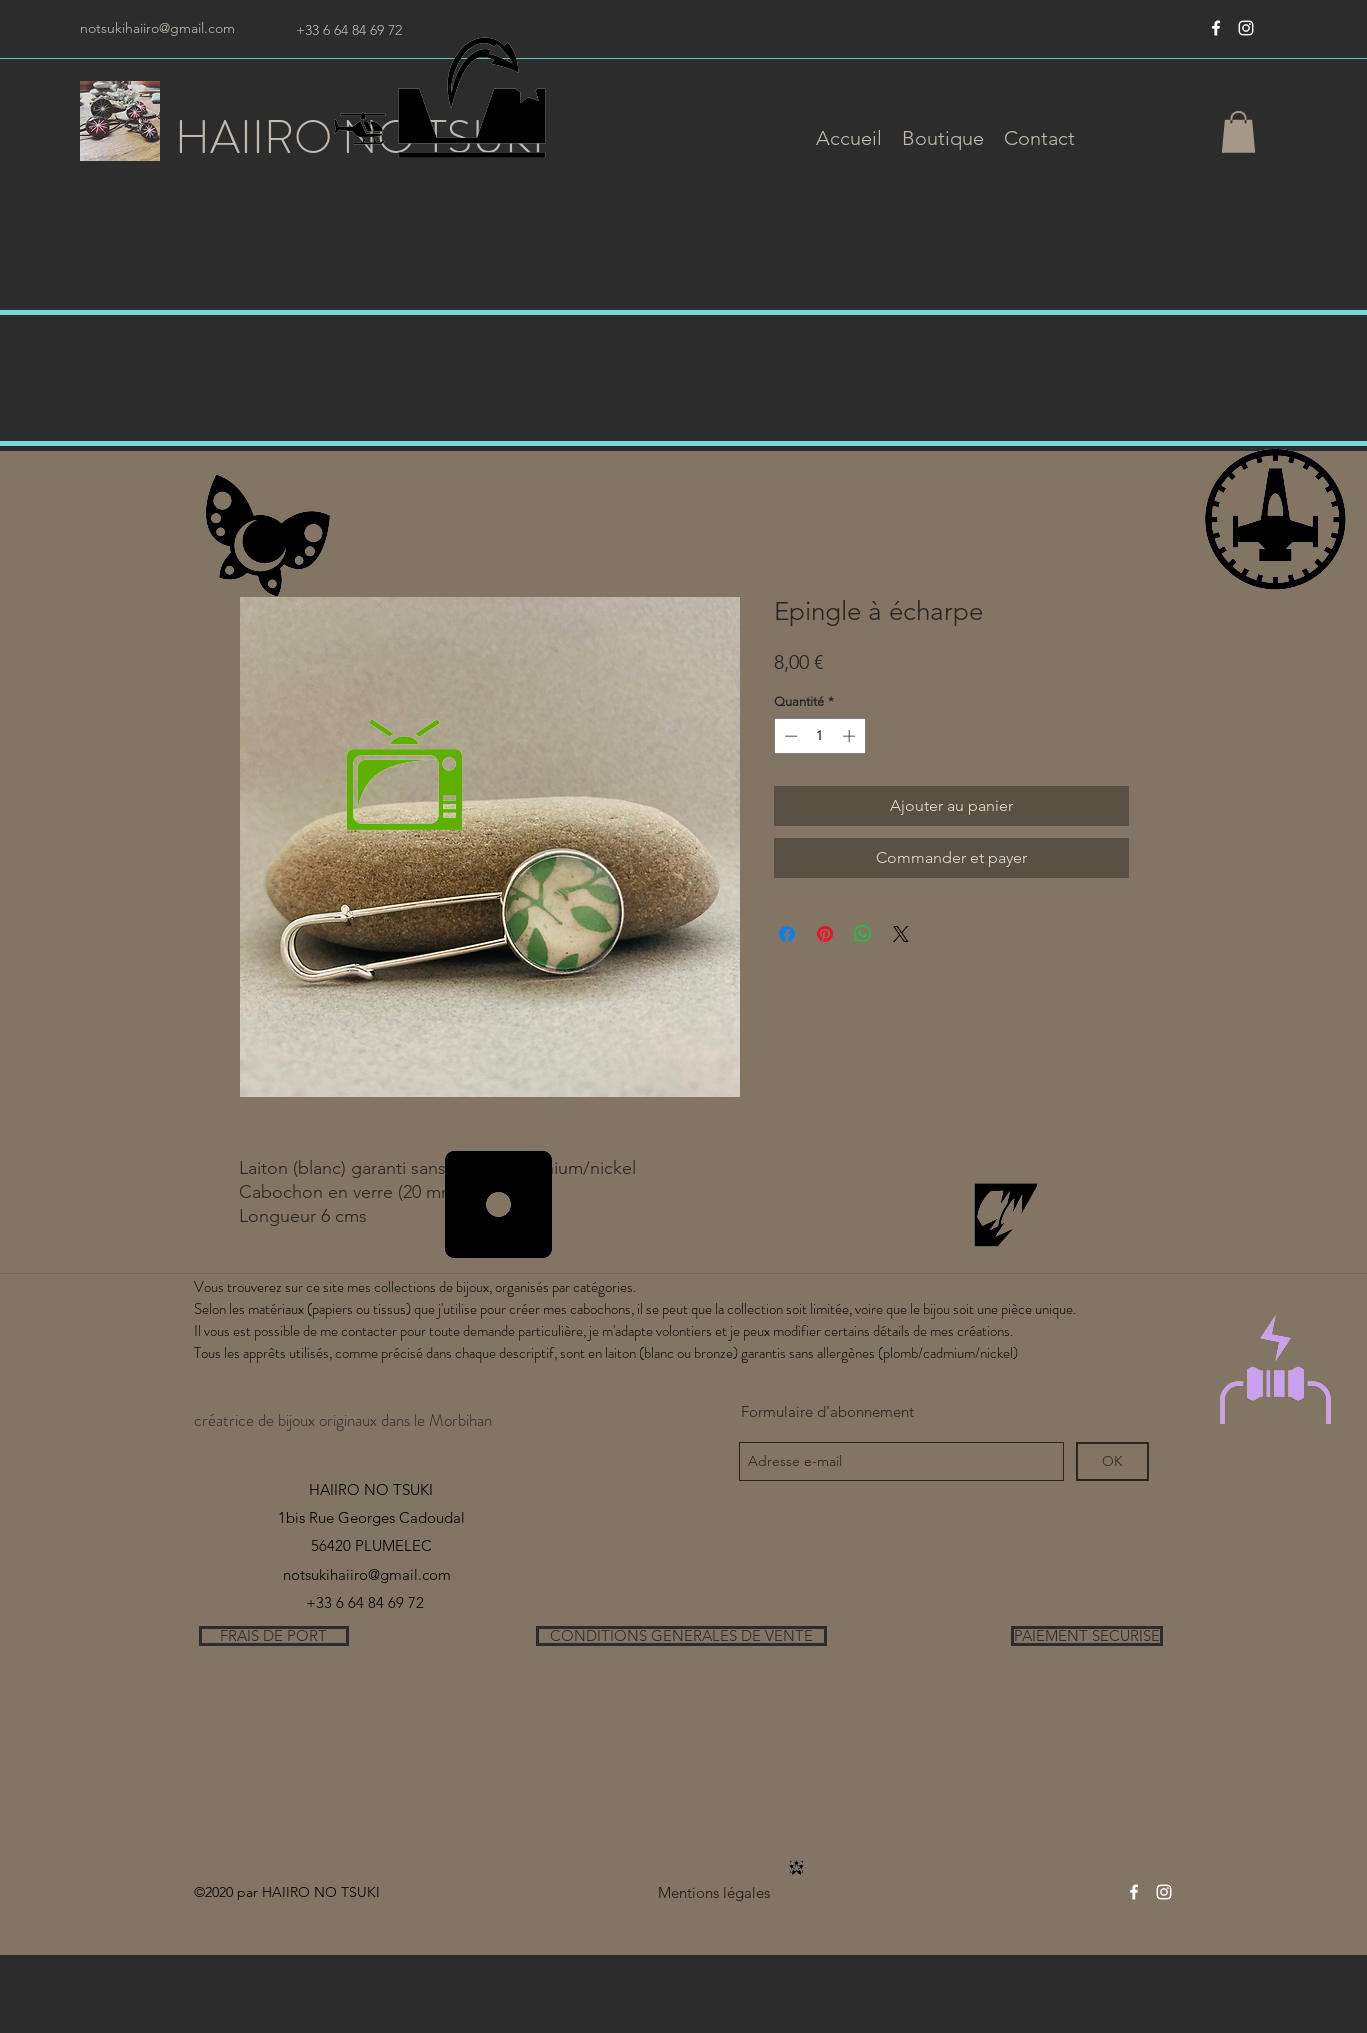 Image resolution: width=1367 pixels, height=2033 pixels. Describe the element at coordinates (404, 774) in the screenshot. I see `access tv or video streaming features` at that location.